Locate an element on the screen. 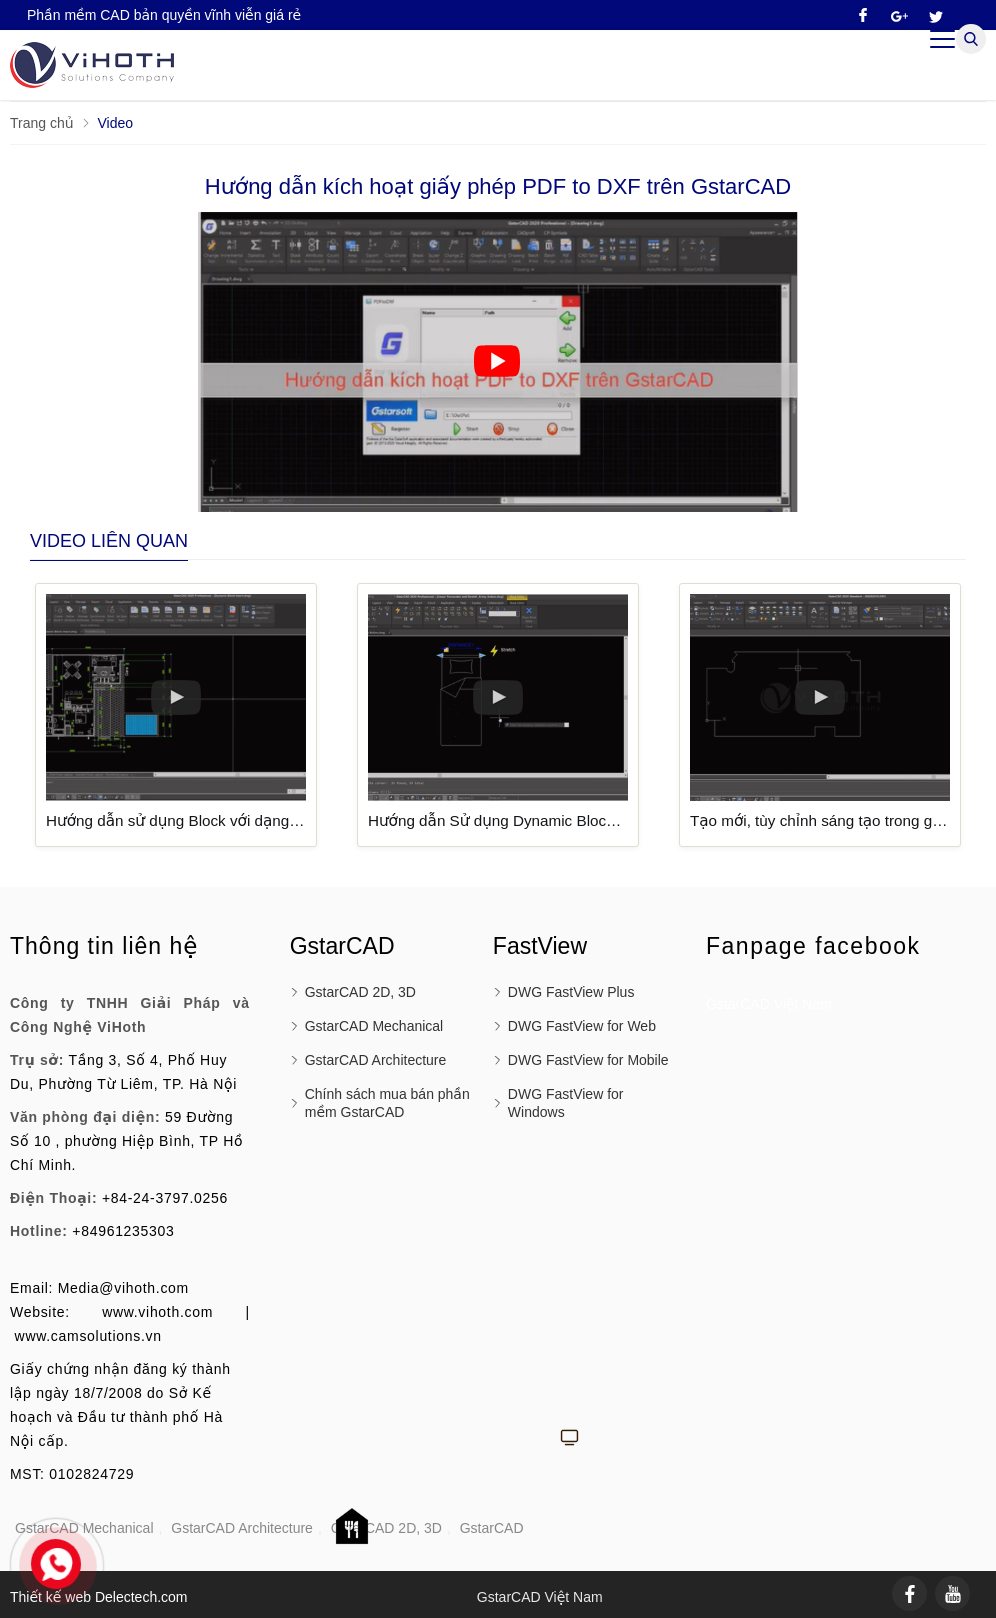  access tv or display settings is located at coordinates (569, 1437).